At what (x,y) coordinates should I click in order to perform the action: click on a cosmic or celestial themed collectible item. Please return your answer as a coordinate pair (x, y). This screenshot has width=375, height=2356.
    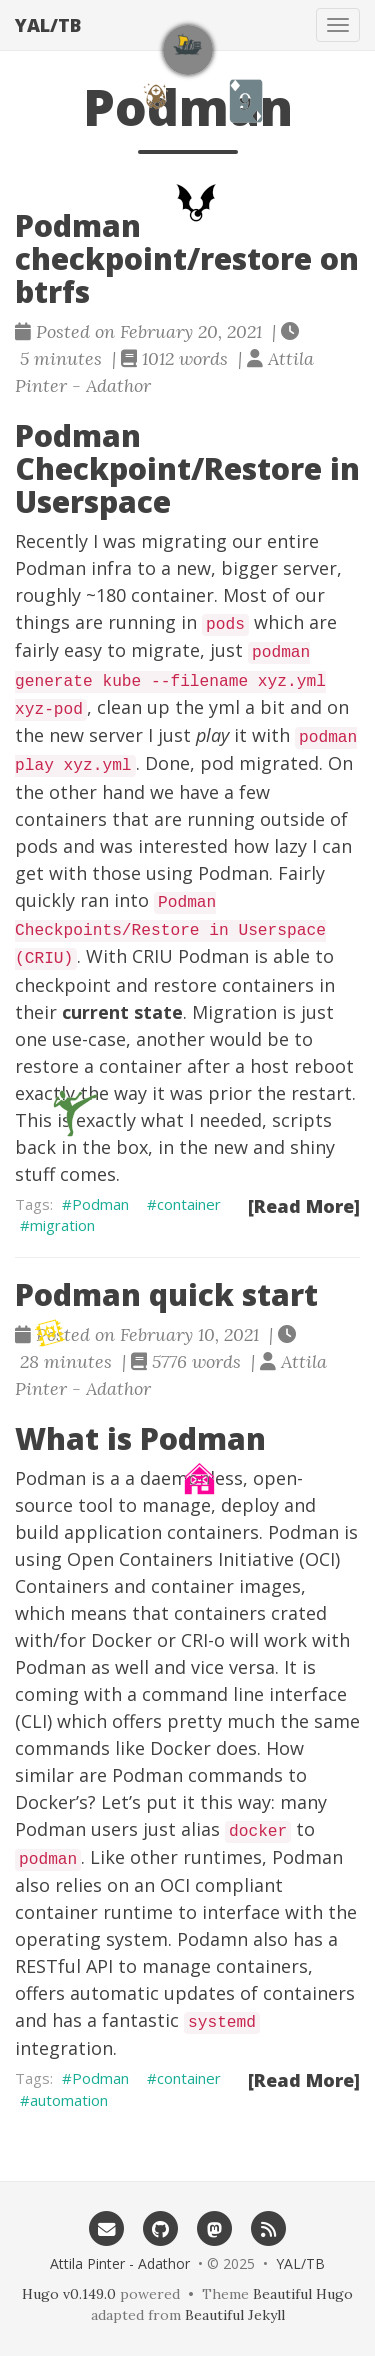
    Looking at the image, I should click on (156, 96).